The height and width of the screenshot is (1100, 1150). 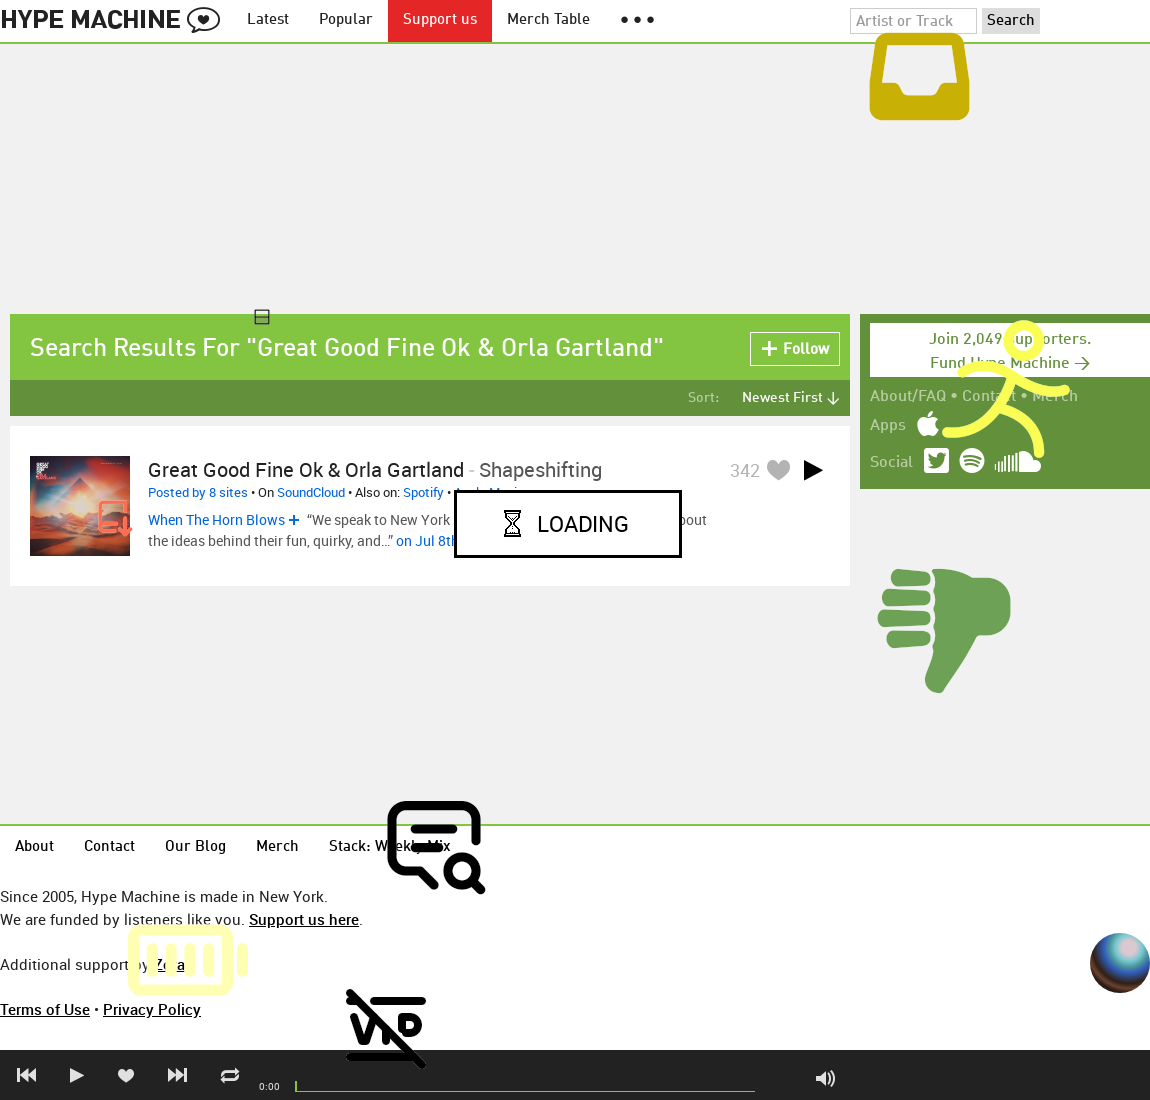 I want to click on indicates battery is fully charged, so click(x=188, y=960).